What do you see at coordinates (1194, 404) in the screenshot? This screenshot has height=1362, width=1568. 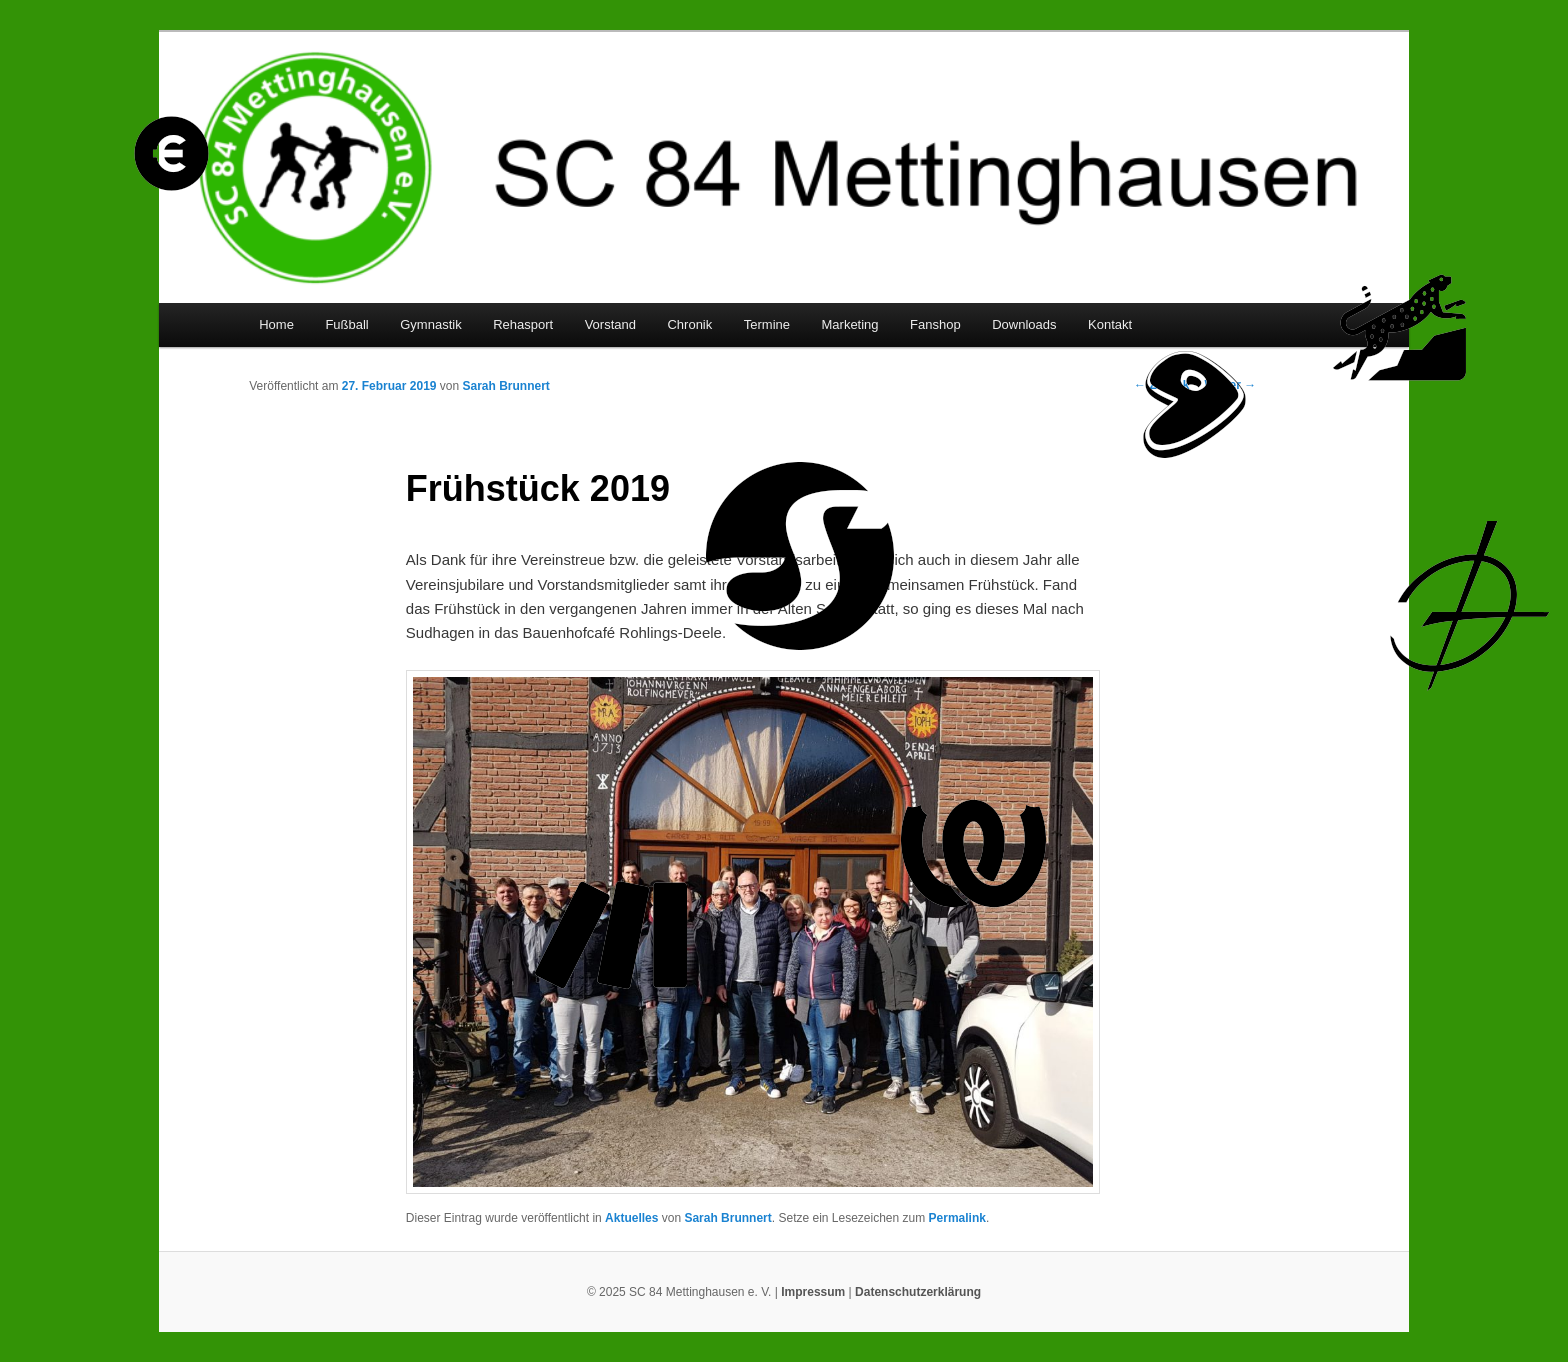 I see `Gentoo Linux logo` at bounding box center [1194, 404].